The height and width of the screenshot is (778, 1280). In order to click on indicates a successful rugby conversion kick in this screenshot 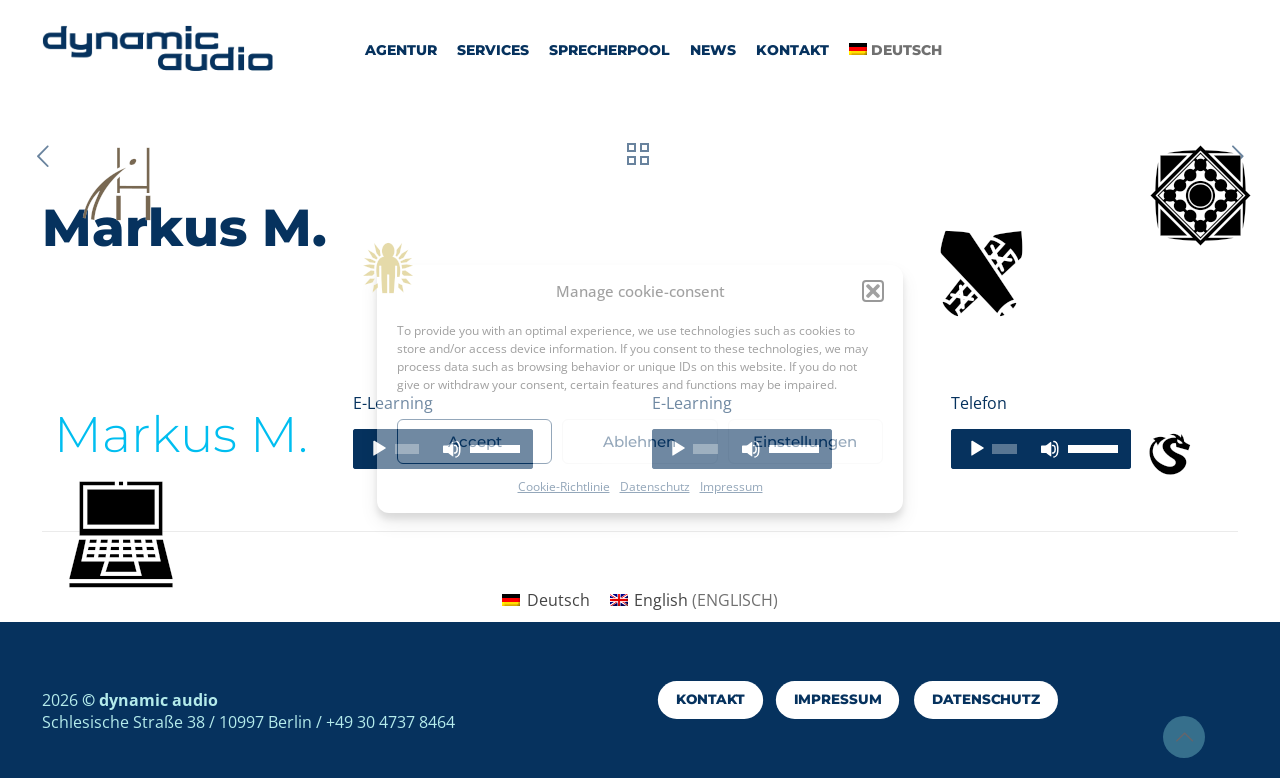, I will do `click(118, 184)`.